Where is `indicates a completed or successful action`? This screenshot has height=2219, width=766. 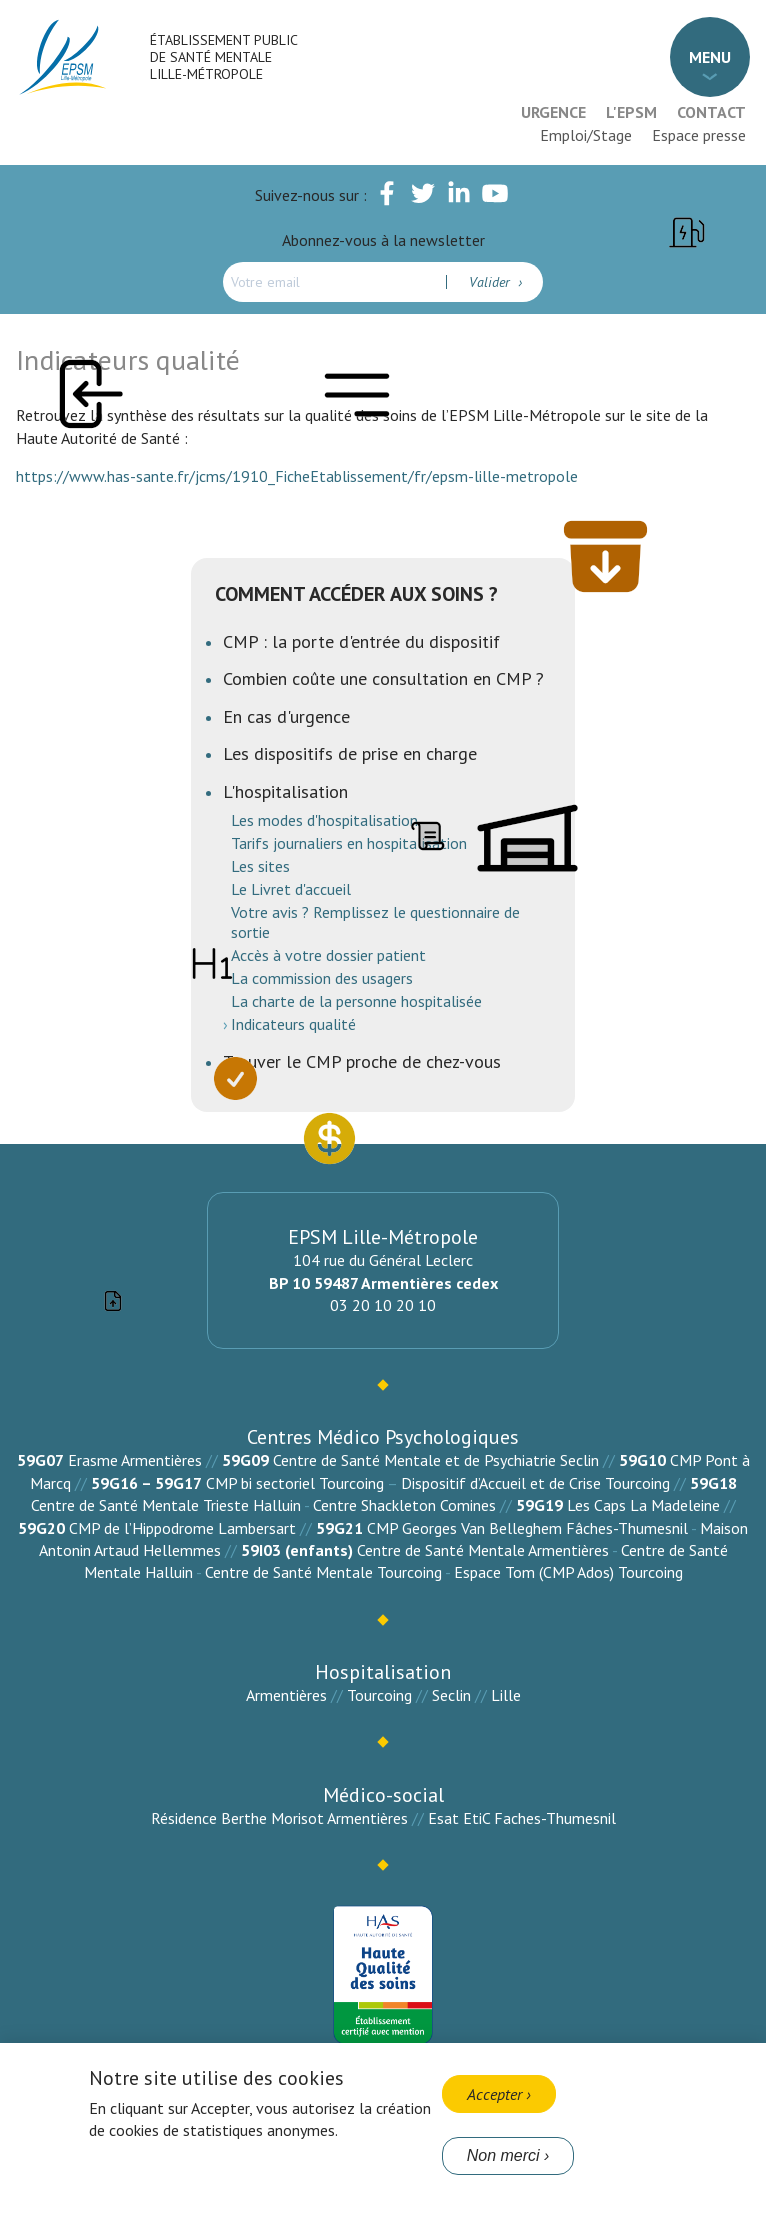 indicates a completed or successful action is located at coordinates (235, 1078).